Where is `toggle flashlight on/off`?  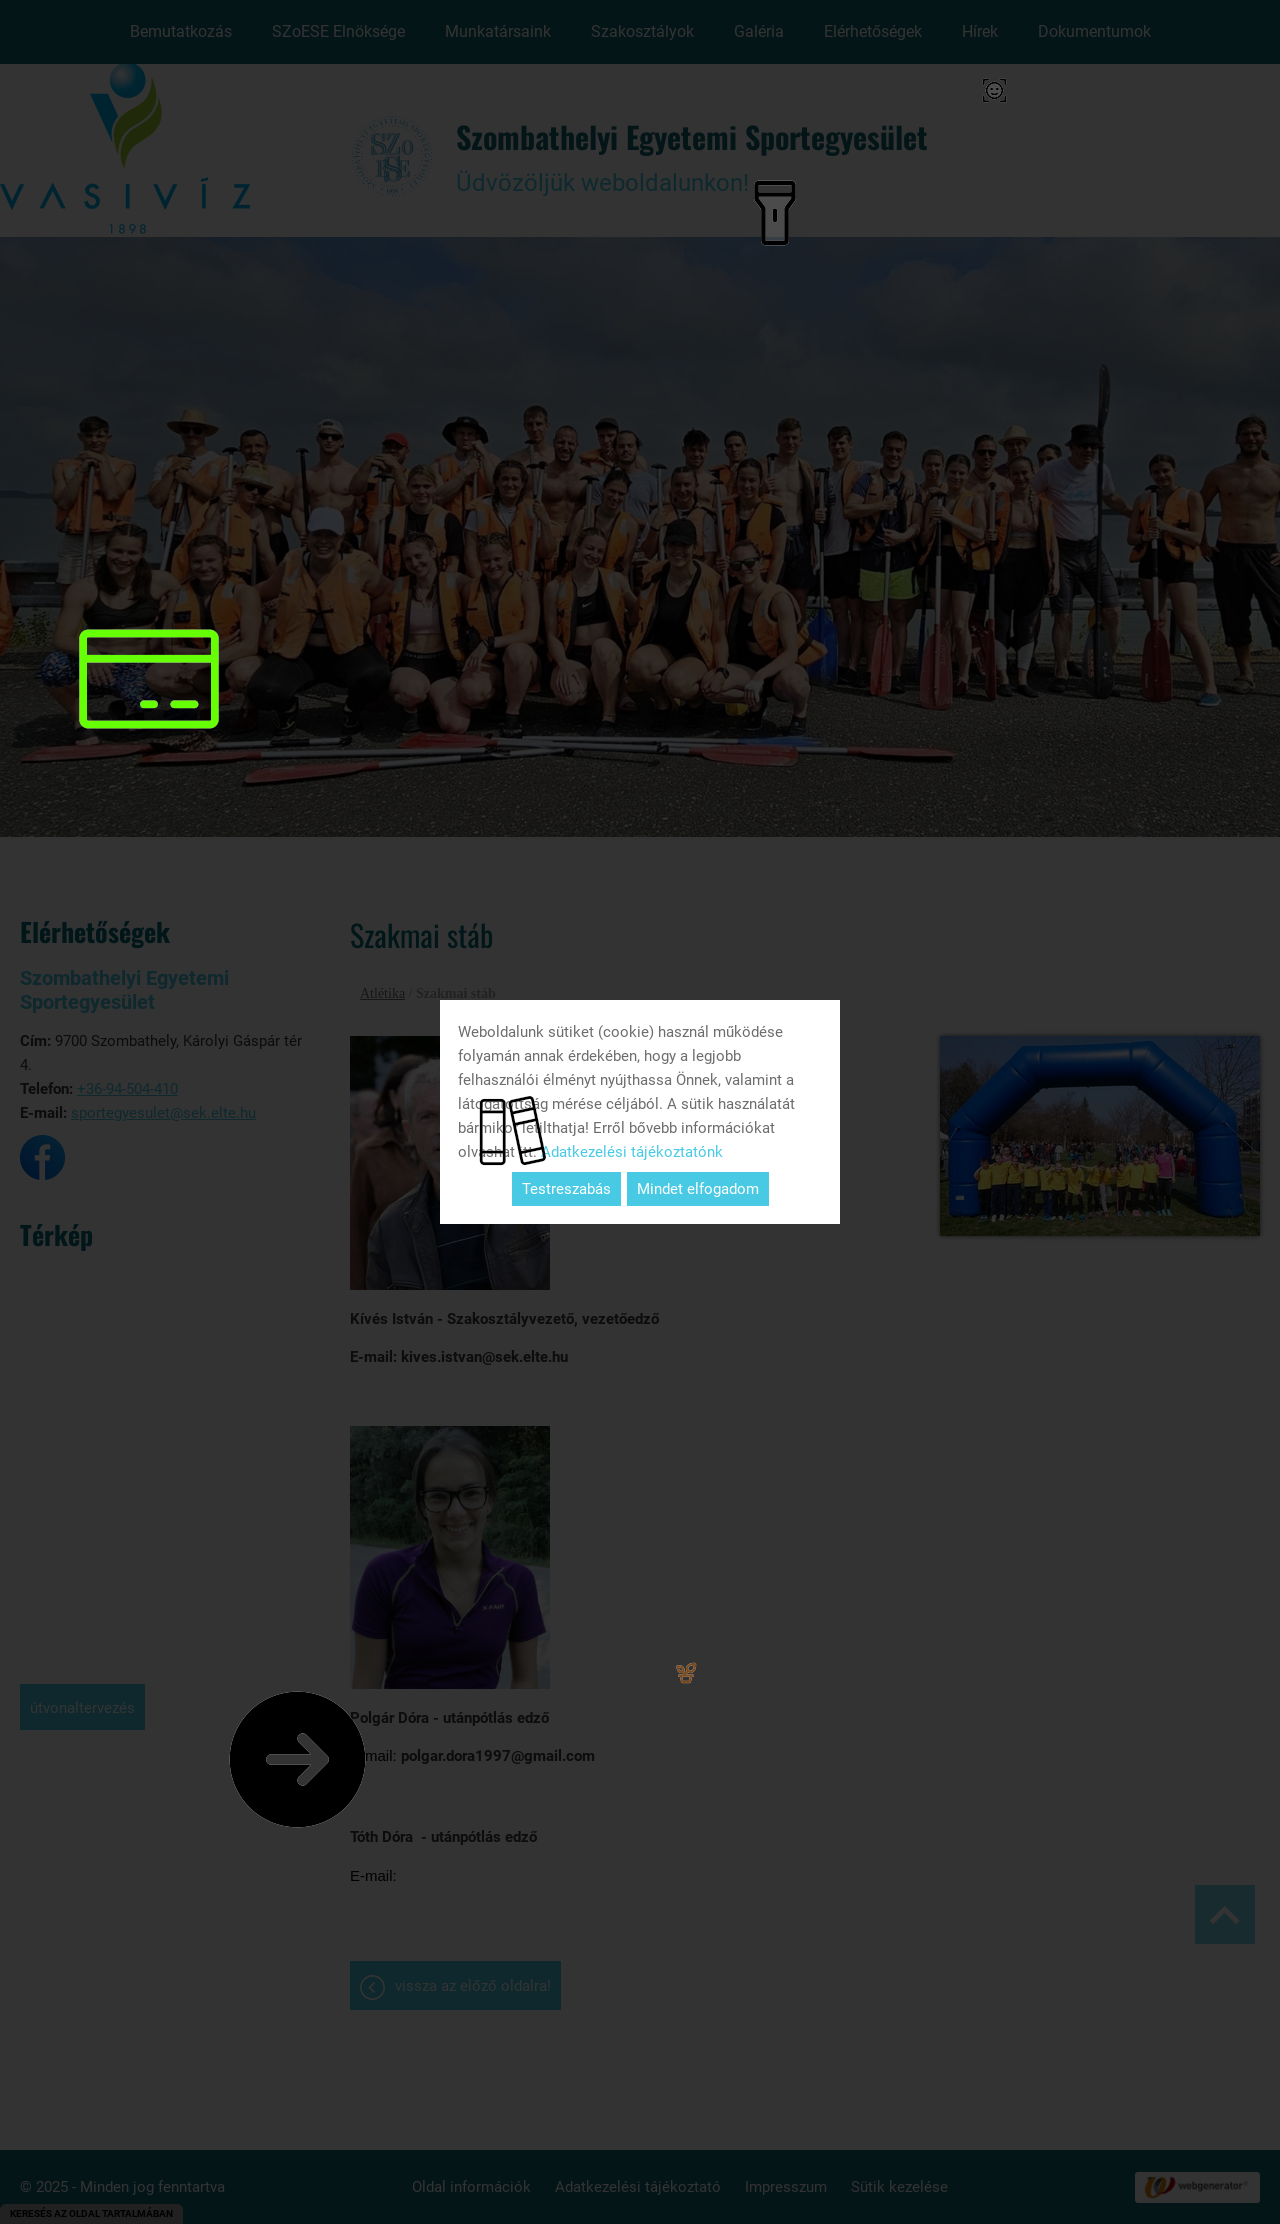 toggle flashlight on/off is located at coordinates (775, 213).